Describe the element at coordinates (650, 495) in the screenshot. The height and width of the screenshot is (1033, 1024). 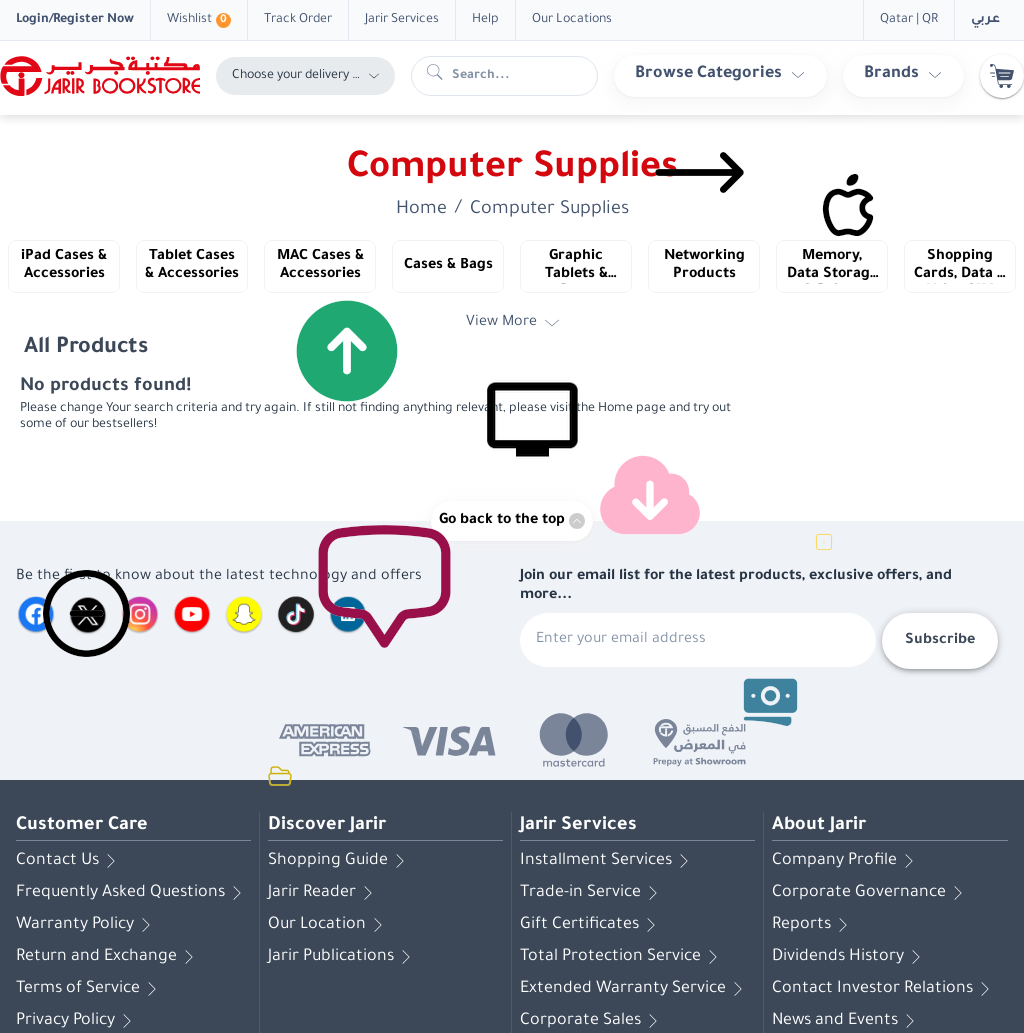
I see `download from cloud storage` at that location.